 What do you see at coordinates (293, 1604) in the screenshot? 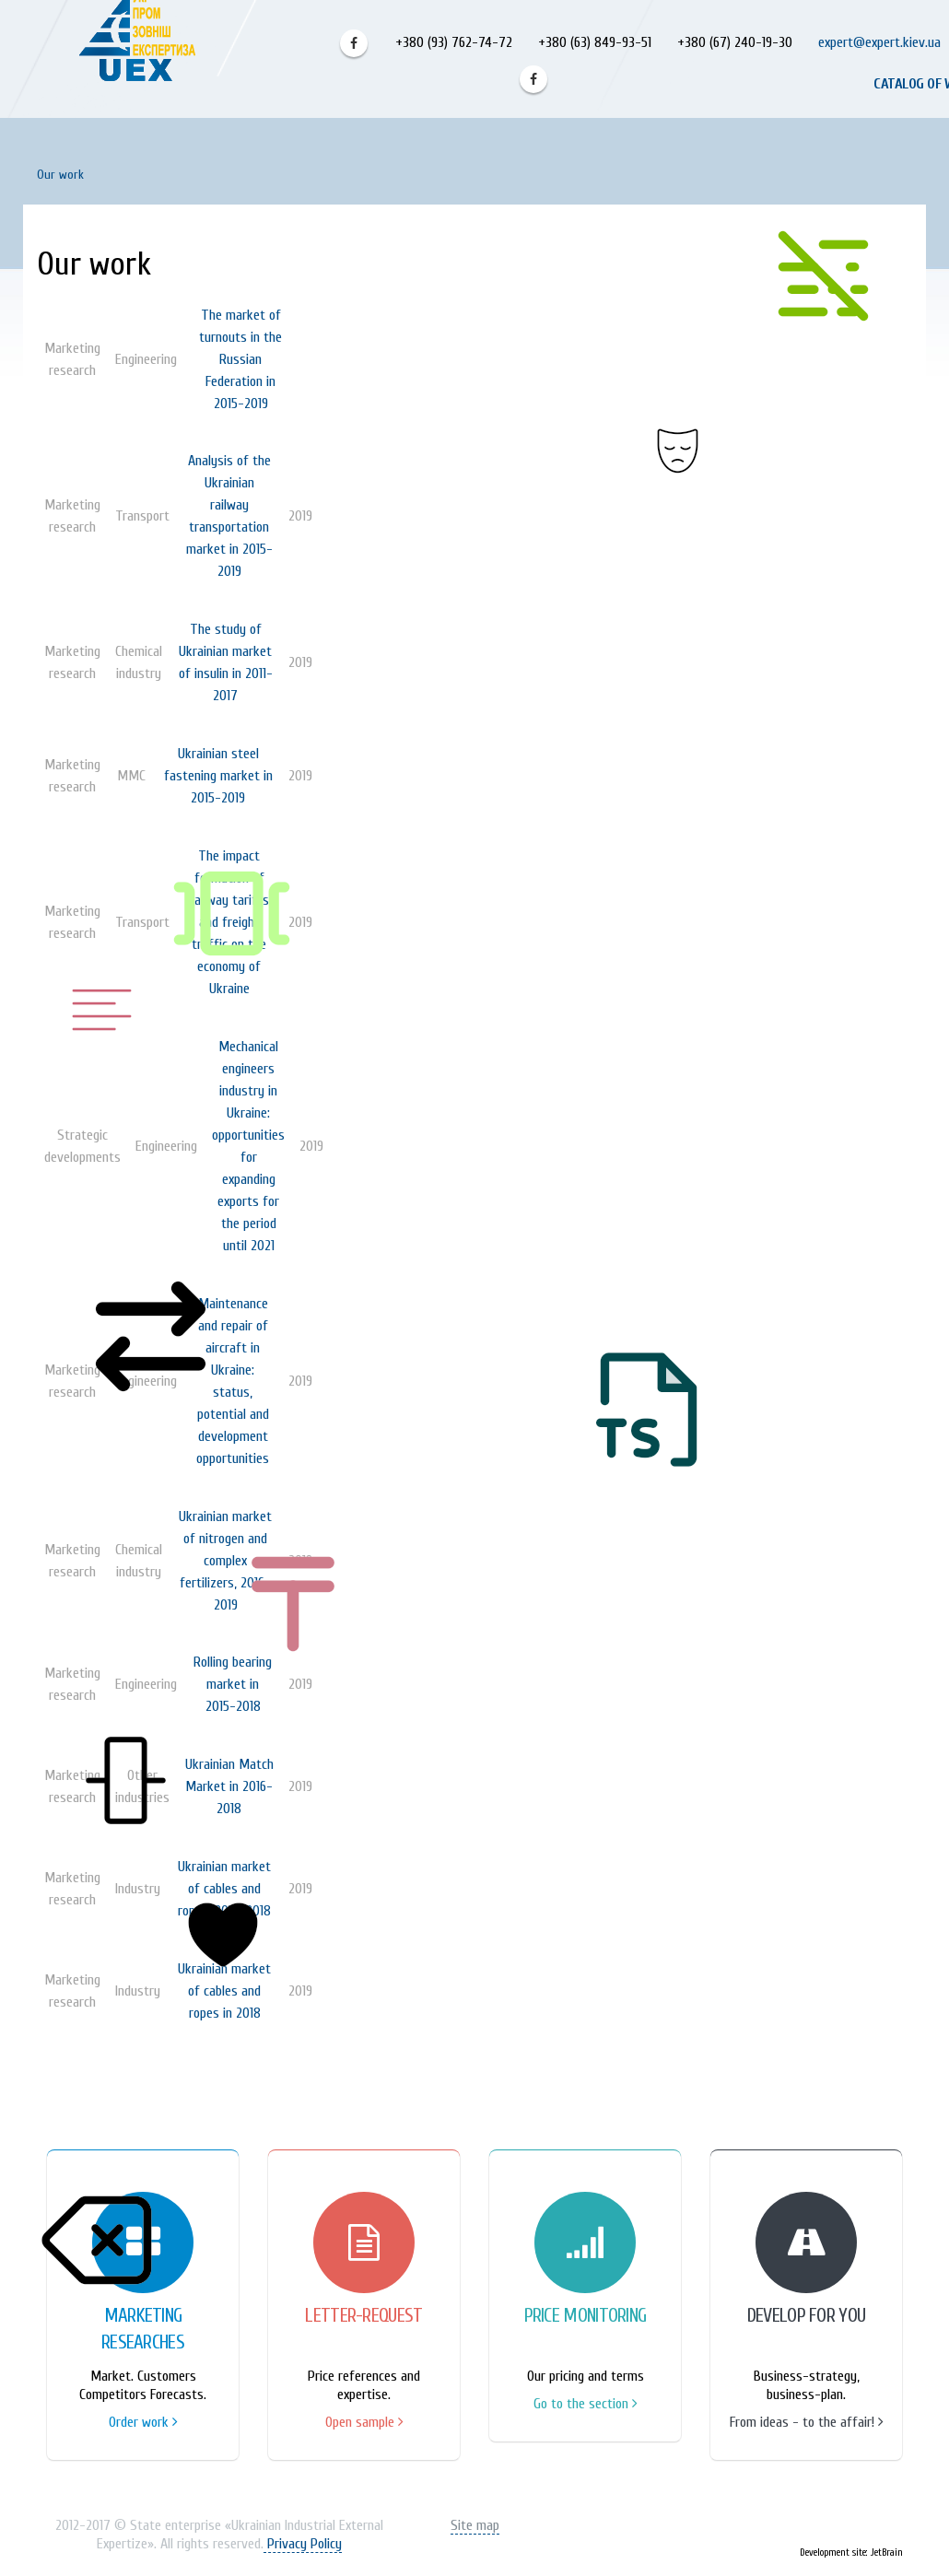
I see `indicates kazakhstani tenge currency` at bounding box center [293, 1604].